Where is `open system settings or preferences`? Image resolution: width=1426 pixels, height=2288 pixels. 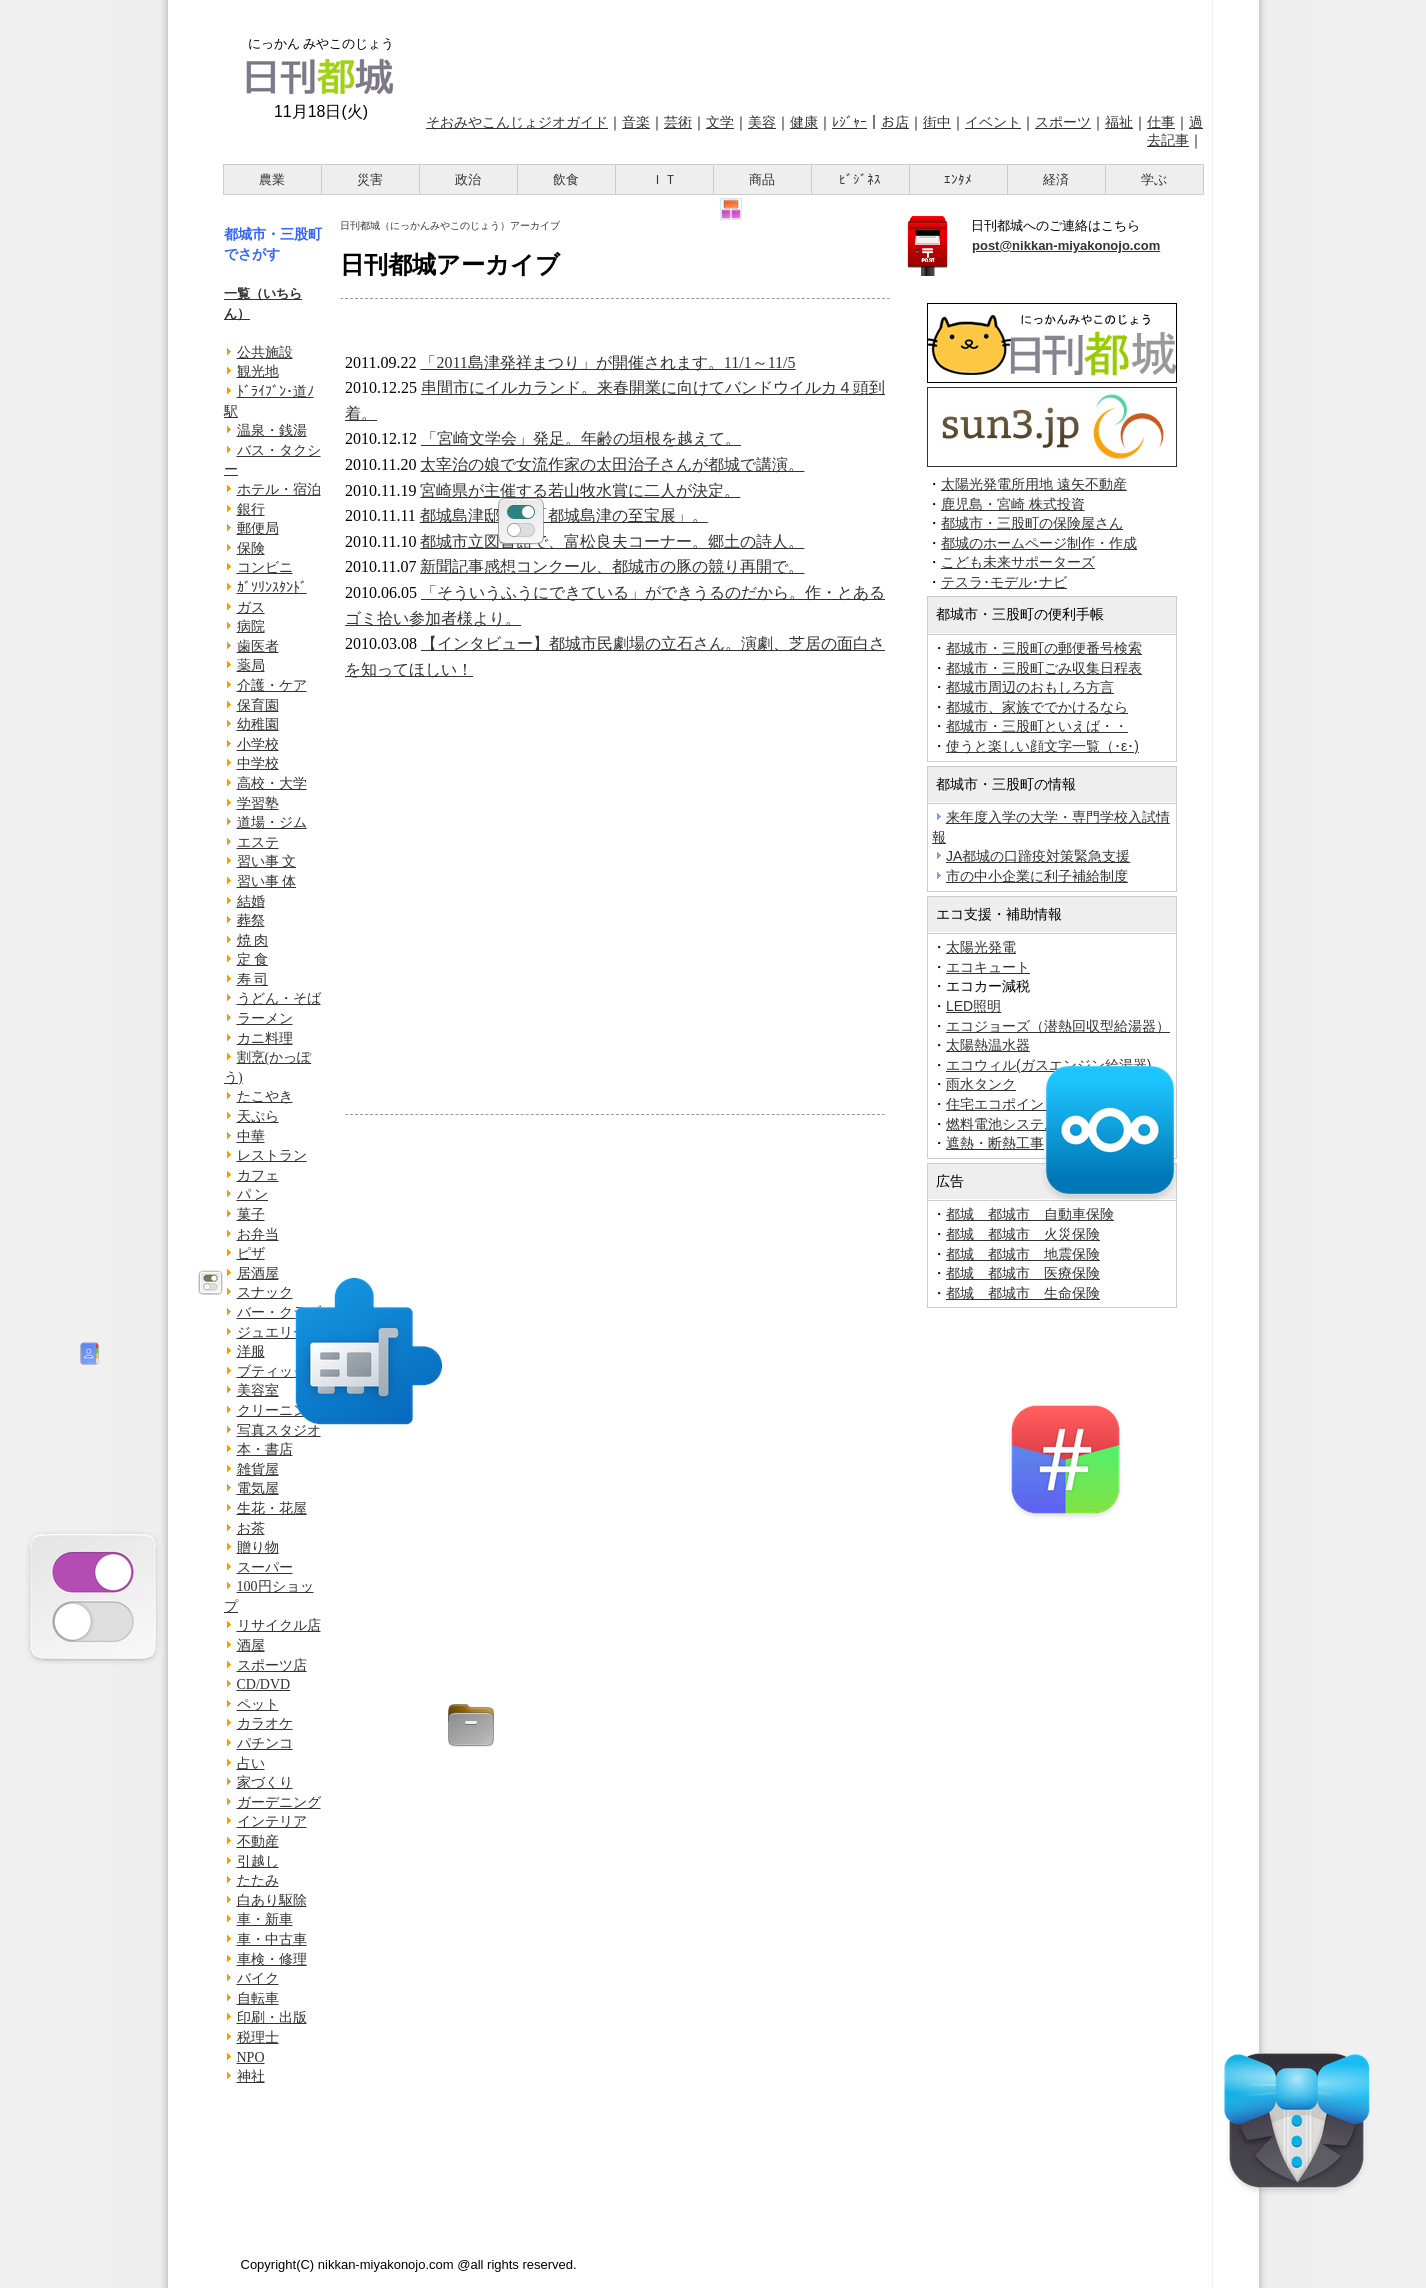 open system settings or preferences is located at coordinates (210, 1282).